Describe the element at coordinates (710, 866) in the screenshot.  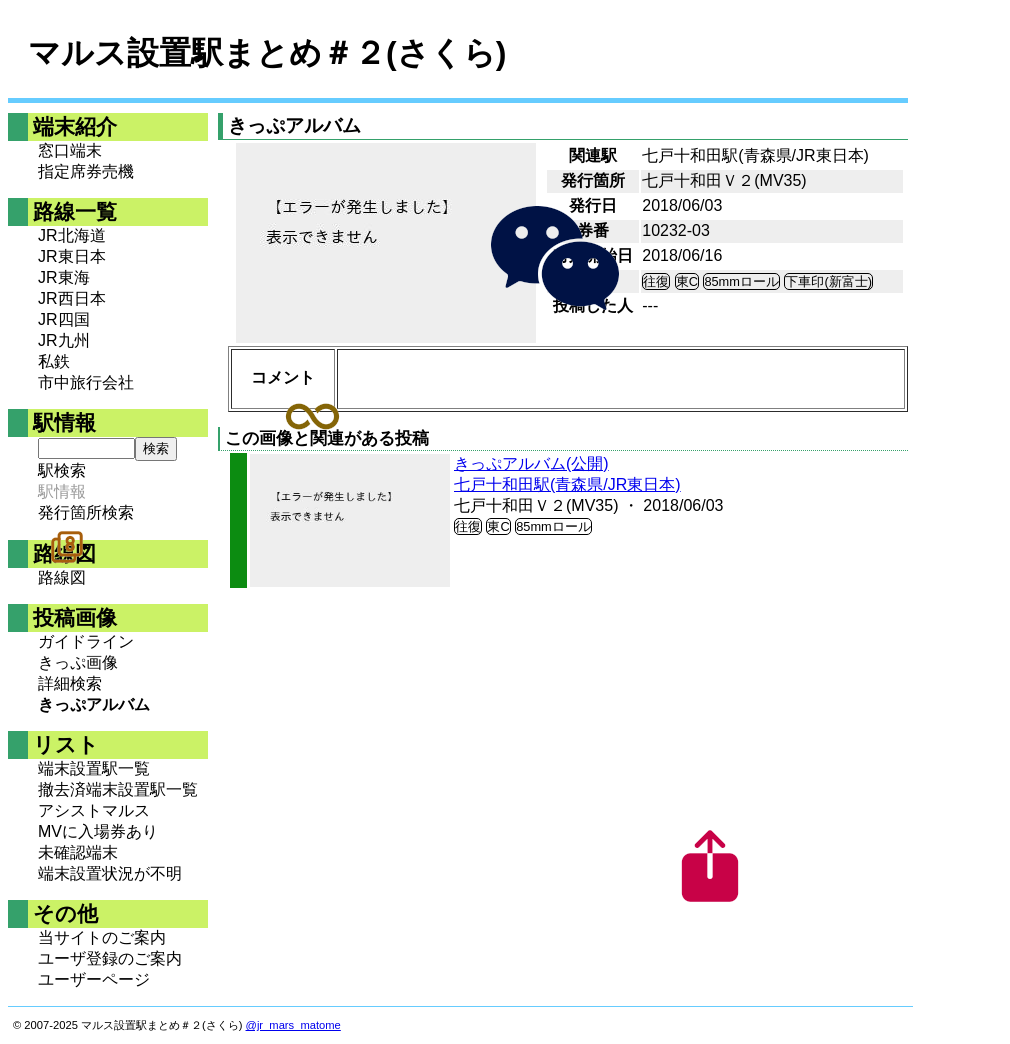
I see `share this content` at that location.